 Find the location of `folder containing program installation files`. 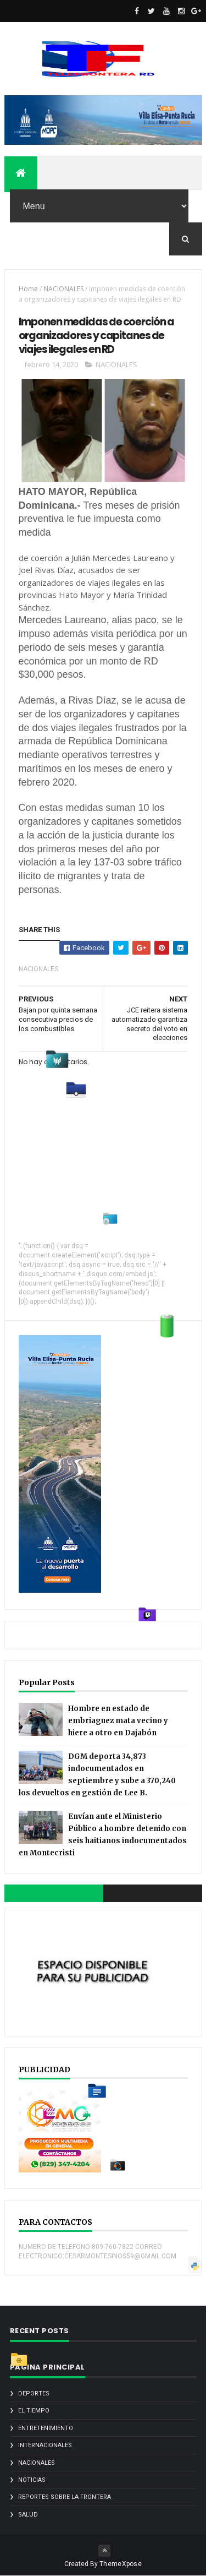

folder containing program installation files is located at coordinates (110, 1218).